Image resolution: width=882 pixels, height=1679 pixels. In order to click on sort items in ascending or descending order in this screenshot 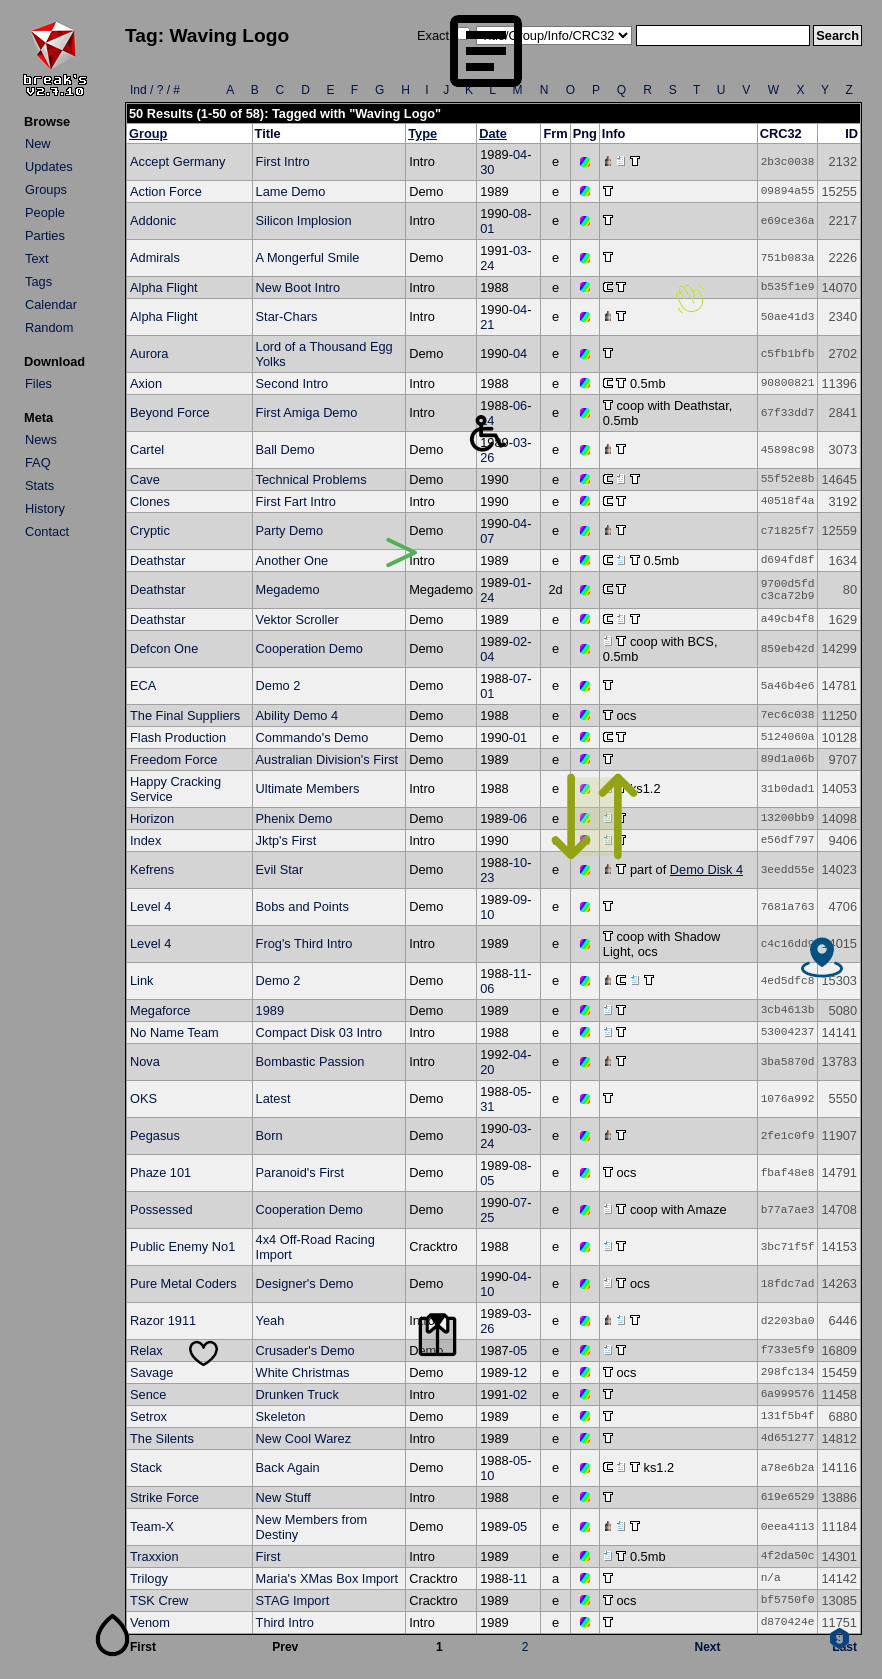, I will do `click(594, 816)`.